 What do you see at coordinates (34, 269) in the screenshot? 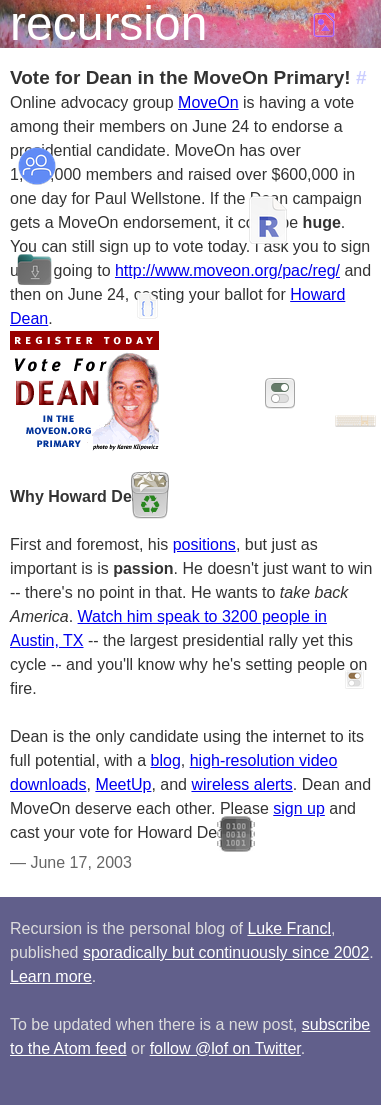
I see `access your downloads folder` at bounding box center [34, 269].